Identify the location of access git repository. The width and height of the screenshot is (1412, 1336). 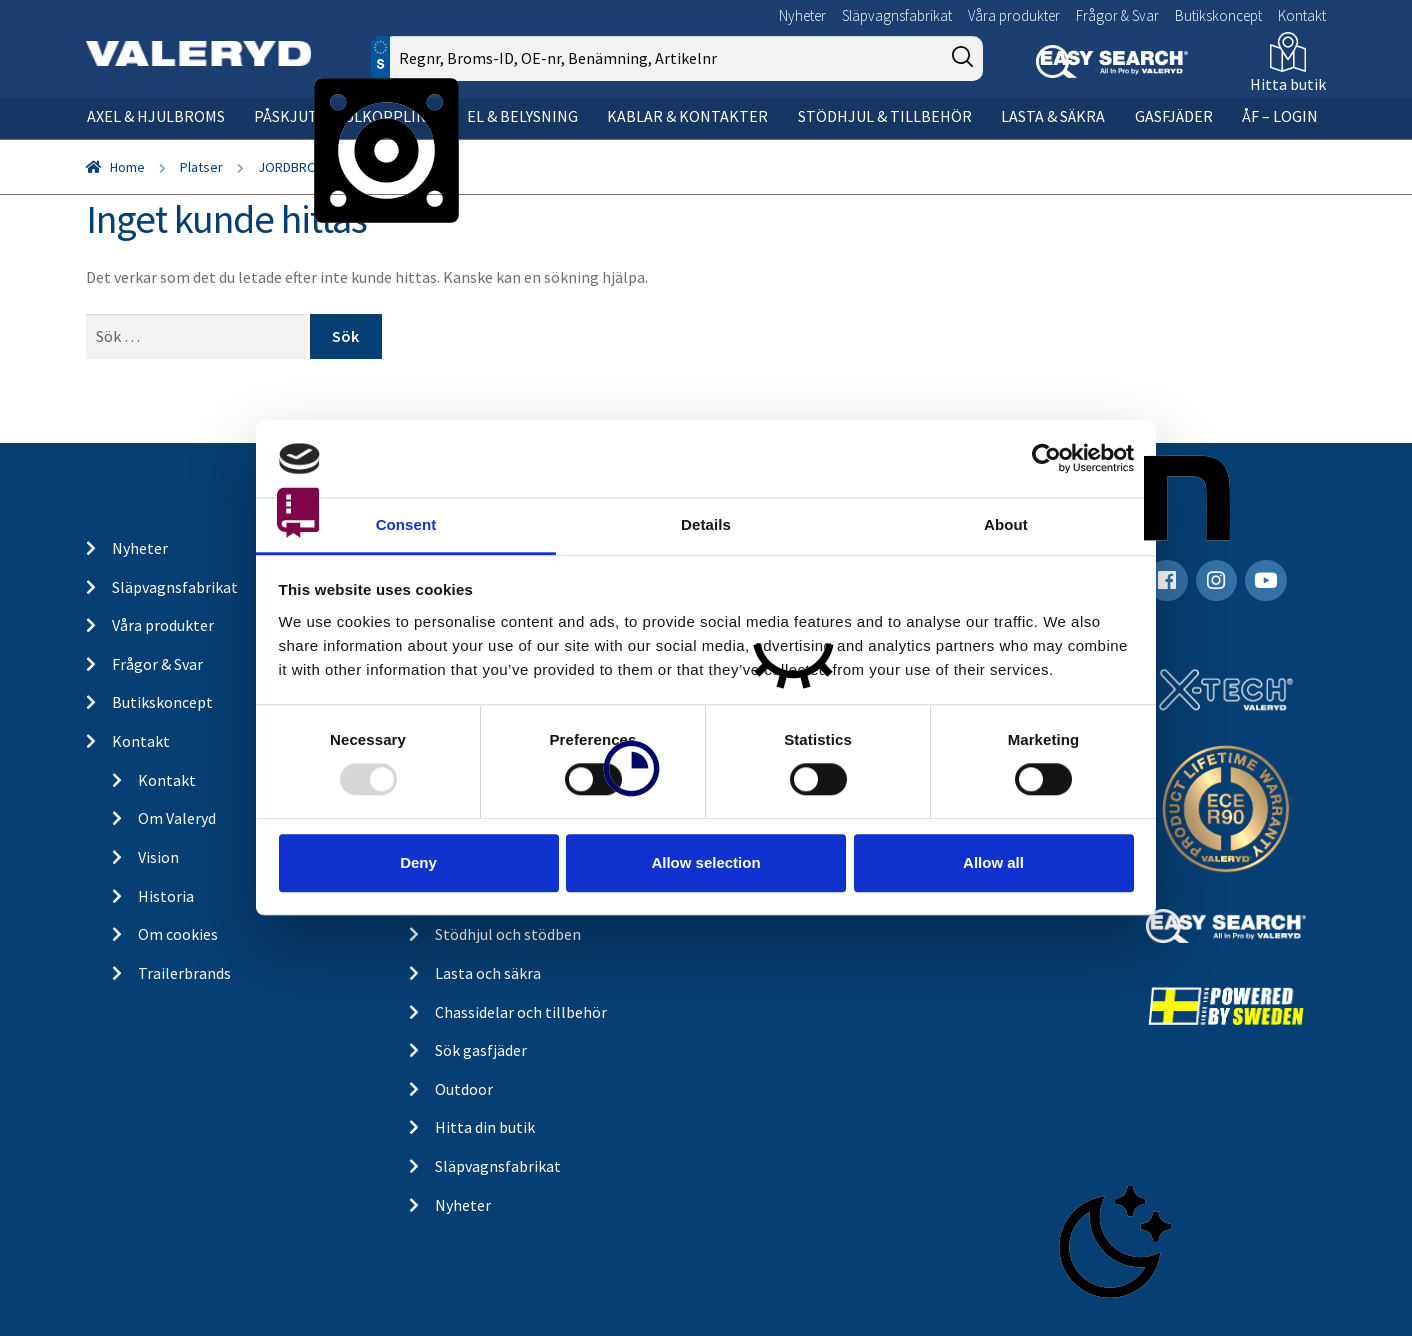
(298, 511).